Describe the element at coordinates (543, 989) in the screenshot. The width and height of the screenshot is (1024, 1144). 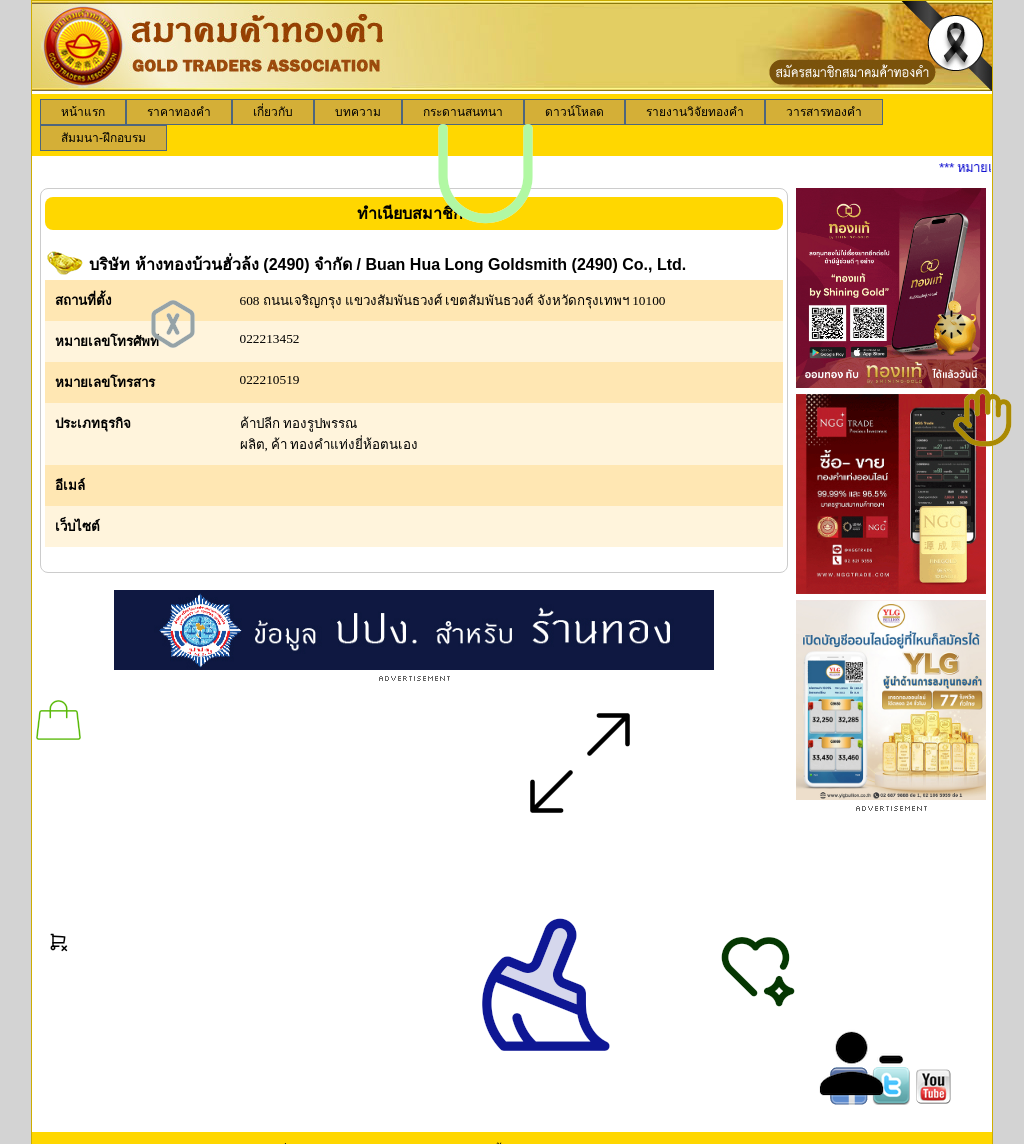
I see `clear cache or temporary files` at that location.